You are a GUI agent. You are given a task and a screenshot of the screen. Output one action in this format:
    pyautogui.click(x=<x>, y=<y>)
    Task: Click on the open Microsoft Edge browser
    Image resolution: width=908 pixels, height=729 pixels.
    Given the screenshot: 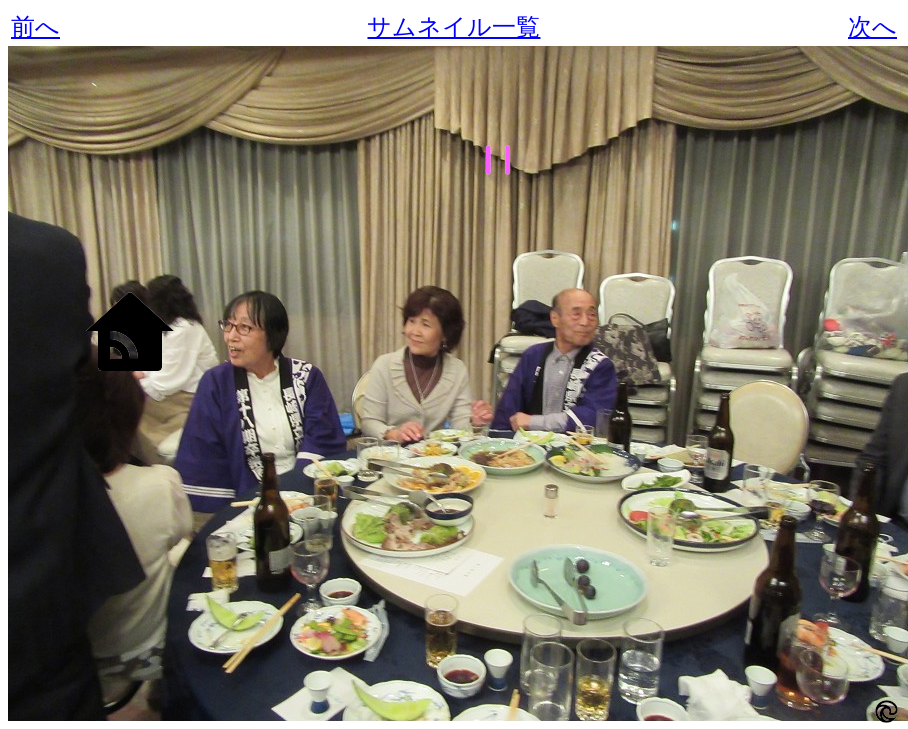 What is the action you would take?
    pyautogui.click(x=886, y=711)
    